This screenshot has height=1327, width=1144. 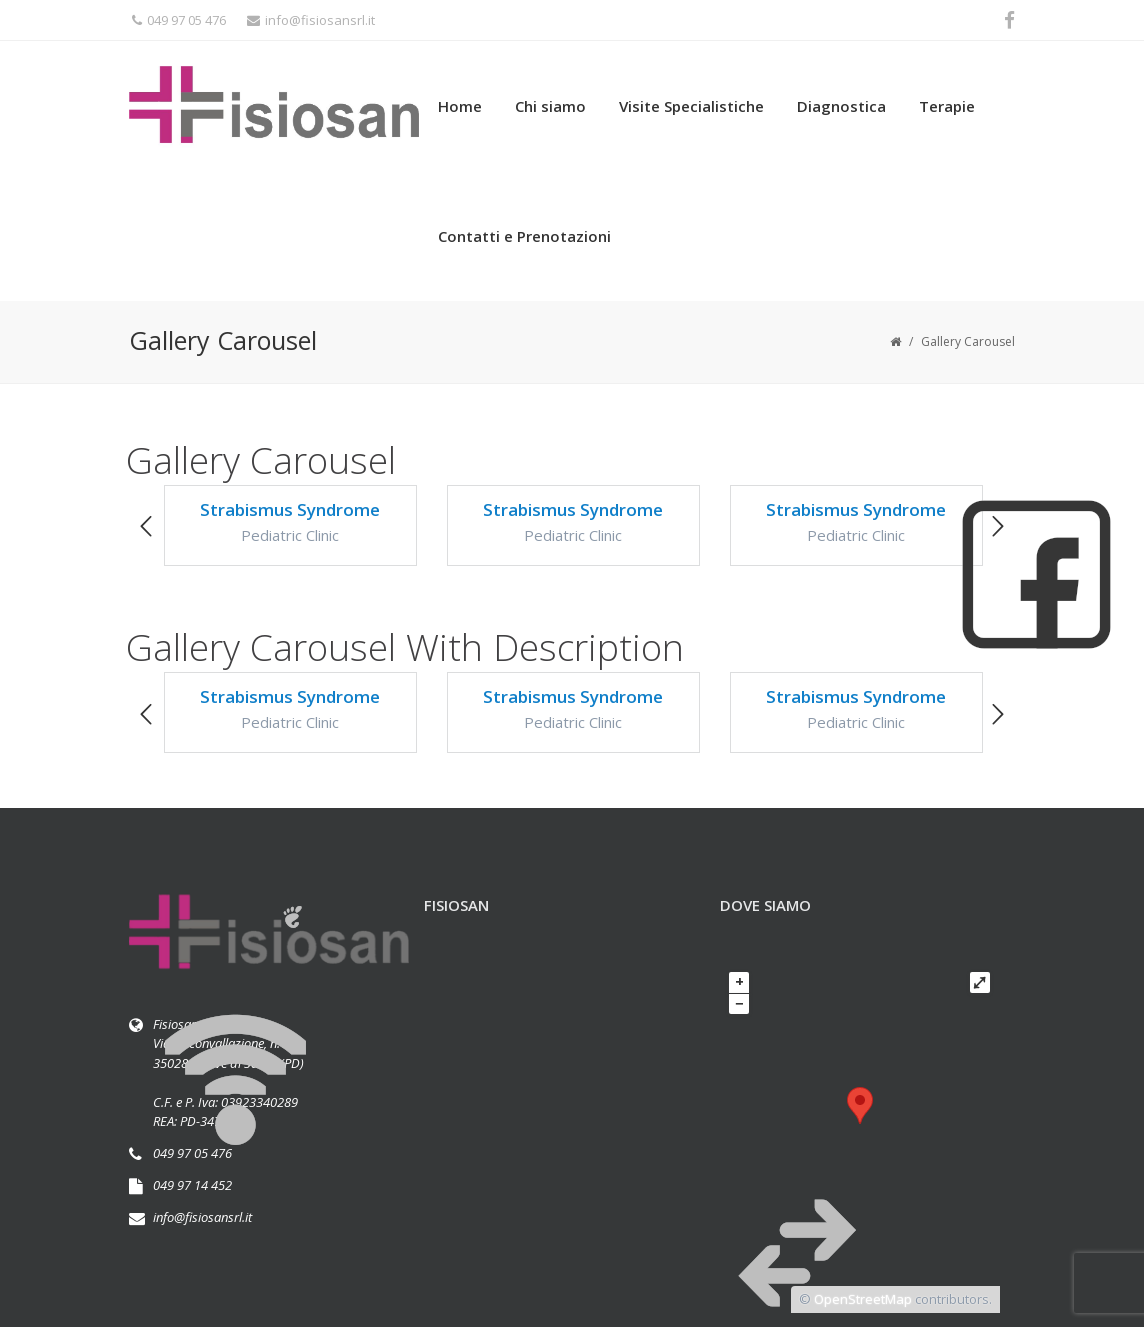 I want to click on indicates wireless network connection status, so click(x=235, y=1074).